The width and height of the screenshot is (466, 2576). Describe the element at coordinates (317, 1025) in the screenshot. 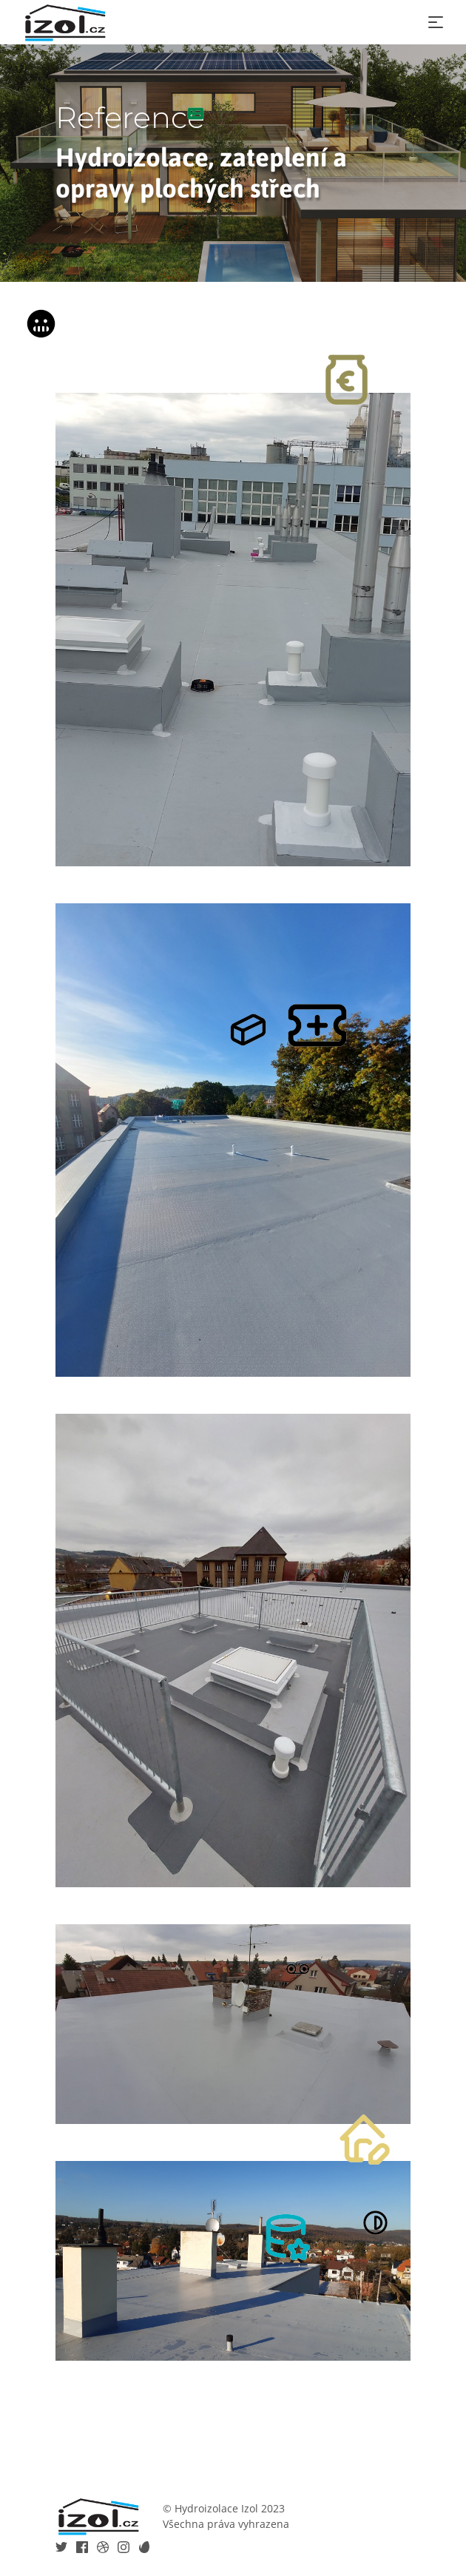

I see `add a new ticket or pass` at that location.